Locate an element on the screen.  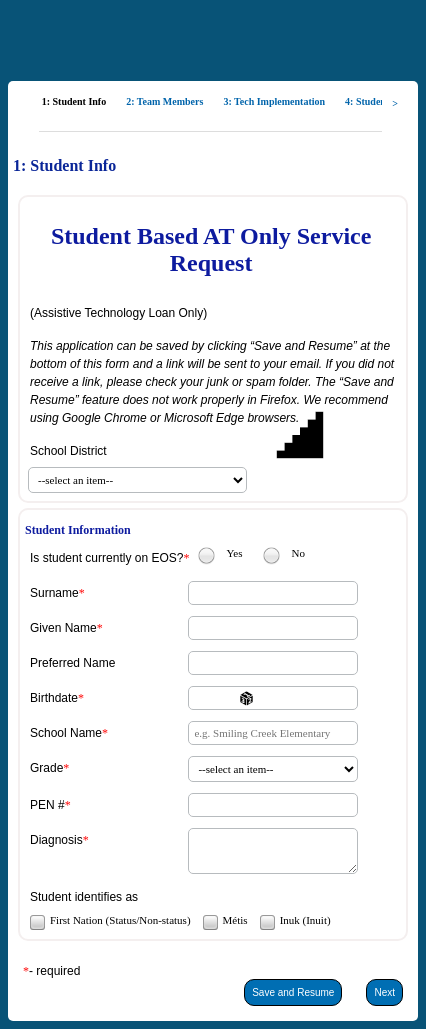
navigate to stairs or stairwell is located at coordinates (300, 435).